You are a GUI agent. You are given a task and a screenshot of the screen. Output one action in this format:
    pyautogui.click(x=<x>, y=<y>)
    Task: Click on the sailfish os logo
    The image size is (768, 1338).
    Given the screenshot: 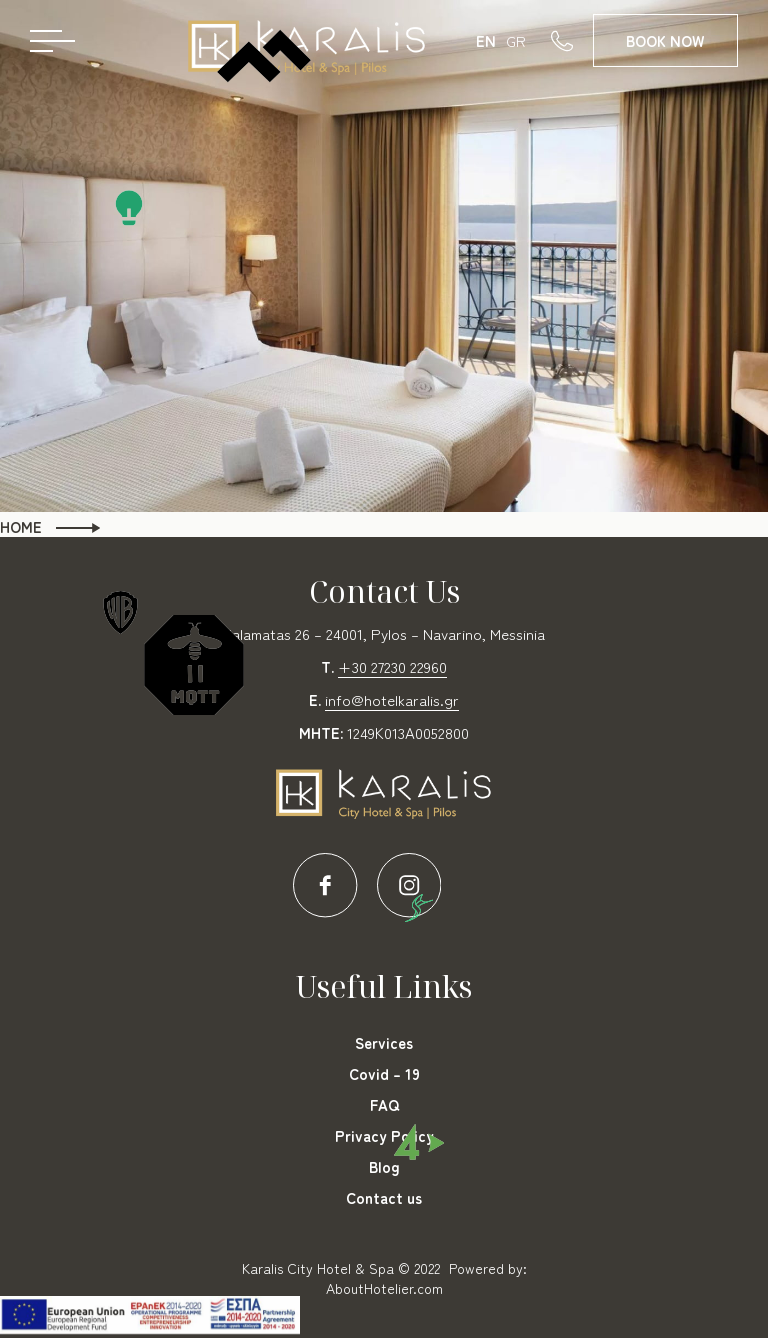 What is the action you would take?
    pyautogui.click(x=419, y=908)
    